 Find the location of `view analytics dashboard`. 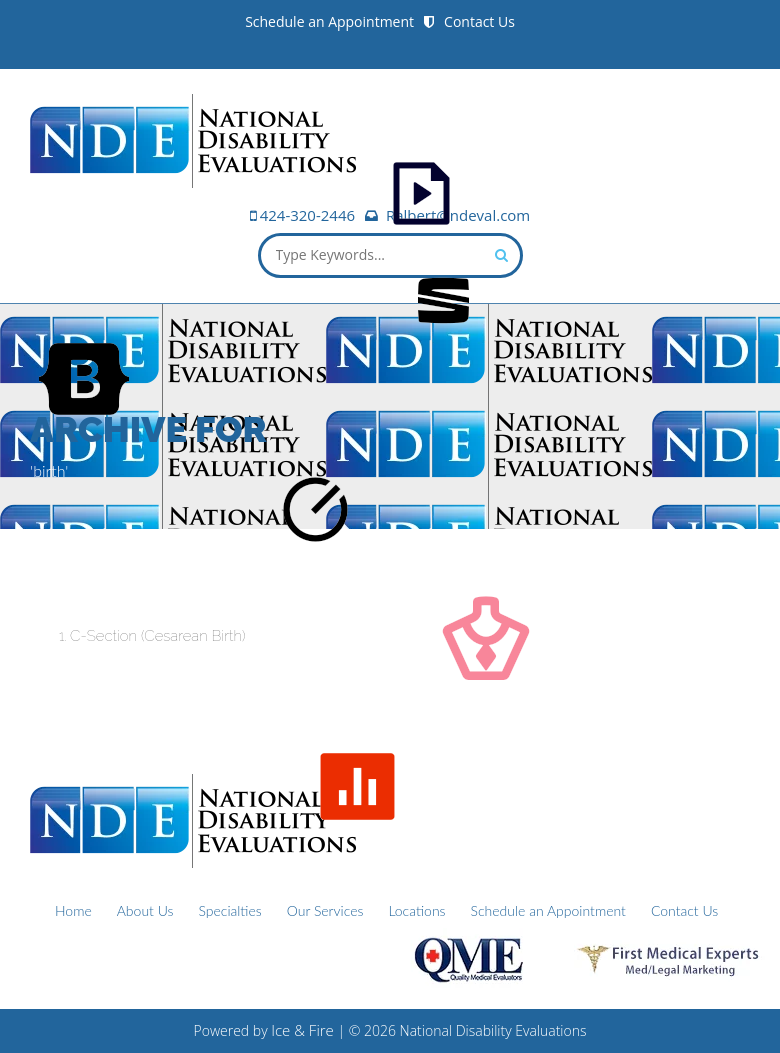

view analytics dashboard is located at coordinates (357, 786).